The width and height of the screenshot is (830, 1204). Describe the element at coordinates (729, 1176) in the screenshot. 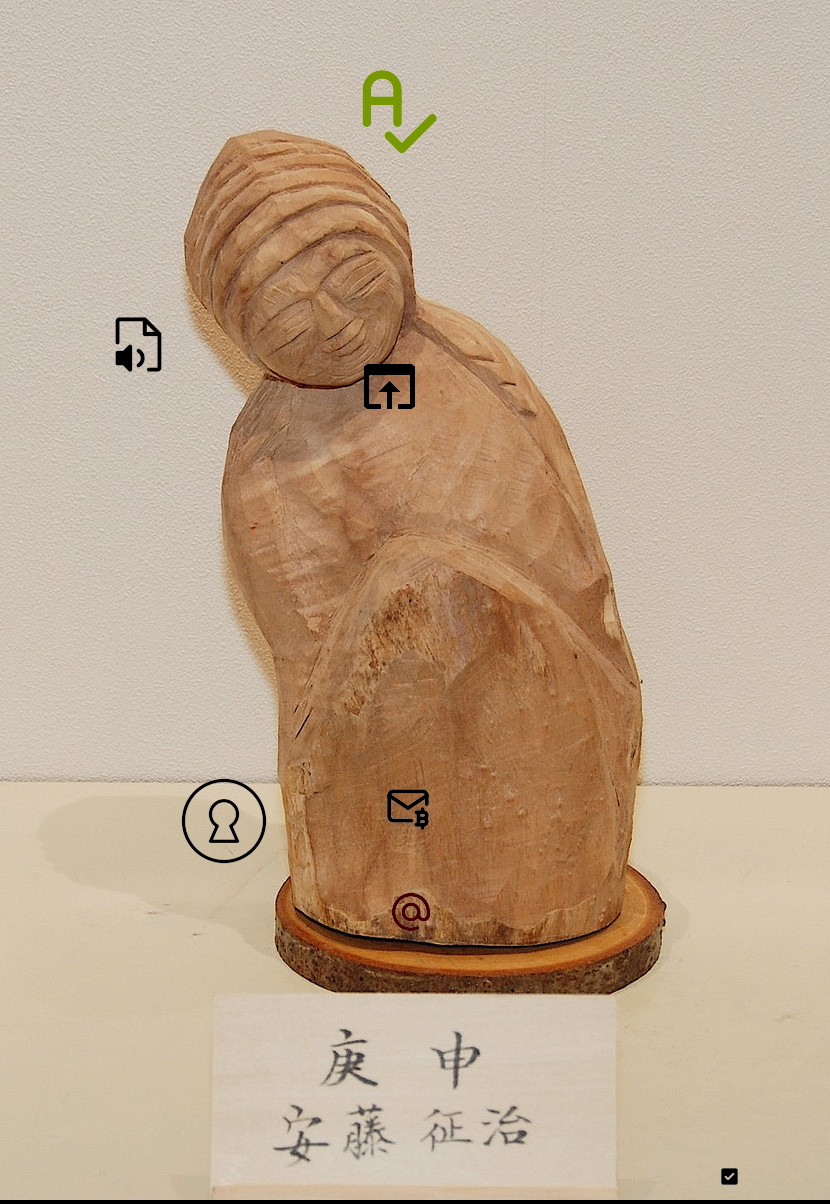

I see `a selected or checked item` at that location.